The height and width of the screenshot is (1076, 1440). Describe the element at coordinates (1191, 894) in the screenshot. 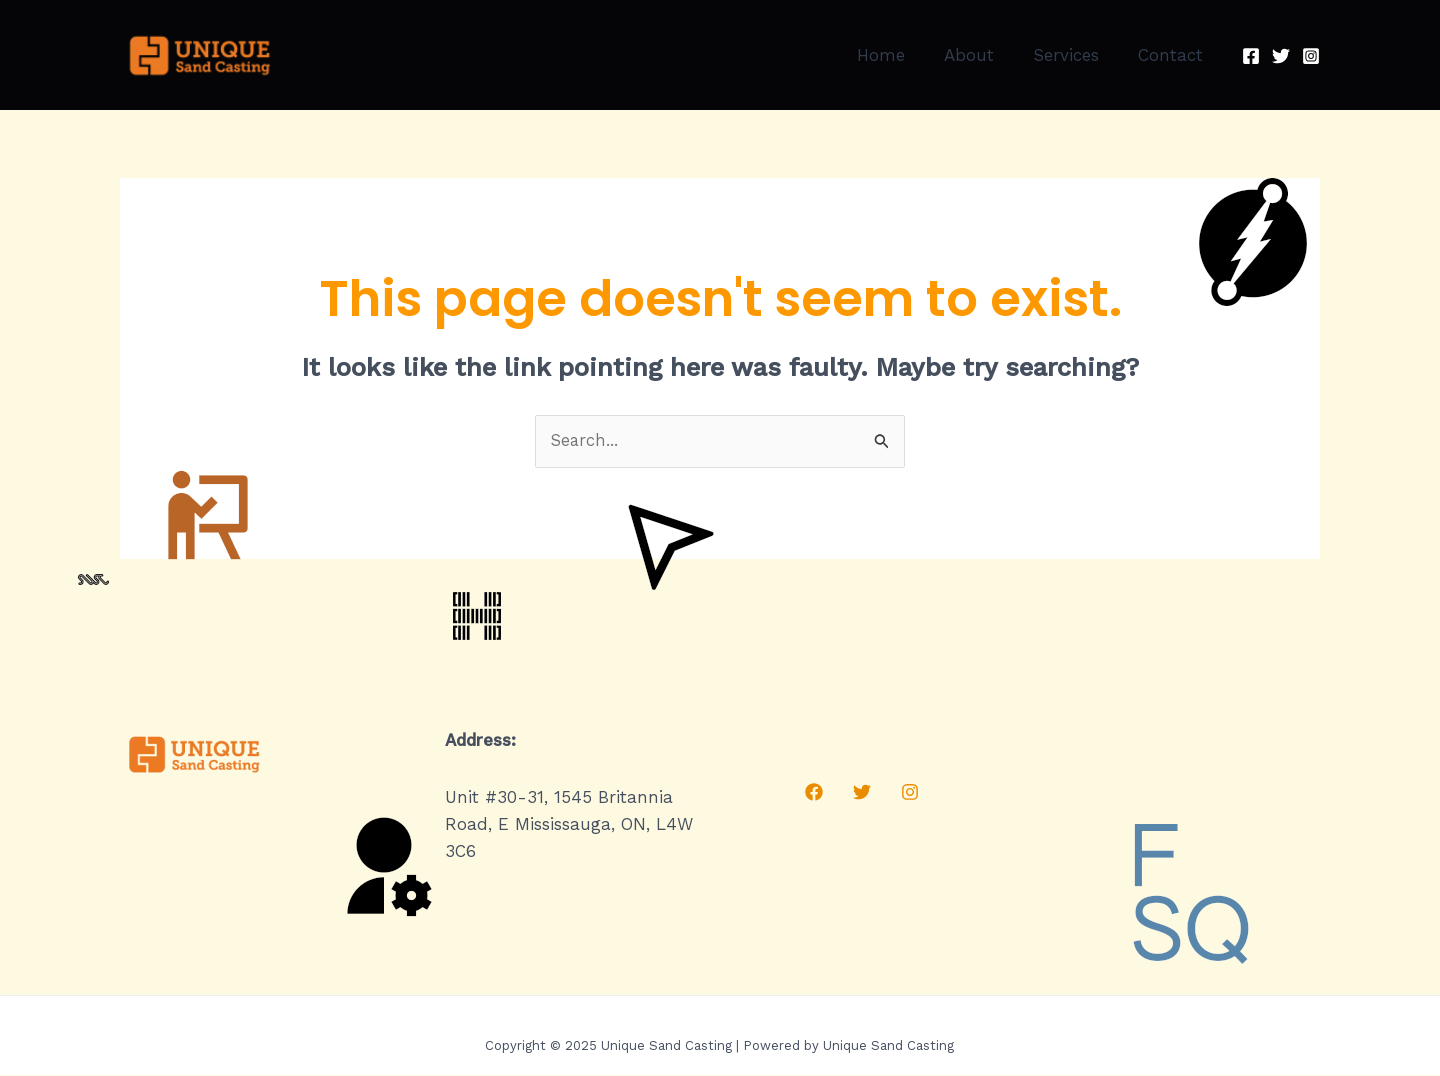

I see `open foursquare app` at that location.